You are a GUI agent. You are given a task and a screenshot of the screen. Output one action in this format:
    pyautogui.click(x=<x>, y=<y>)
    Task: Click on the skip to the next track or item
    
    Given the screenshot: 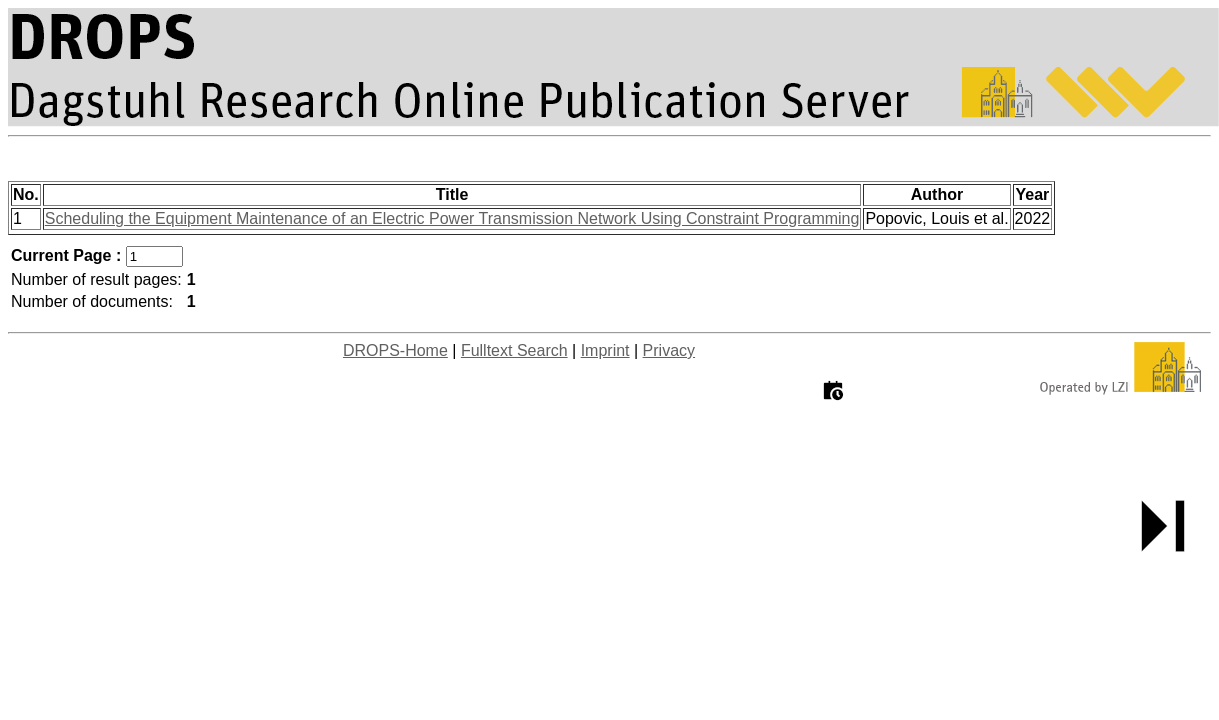 What is the action you would take?
    pyautogui.click(x=1163, y=526)
    